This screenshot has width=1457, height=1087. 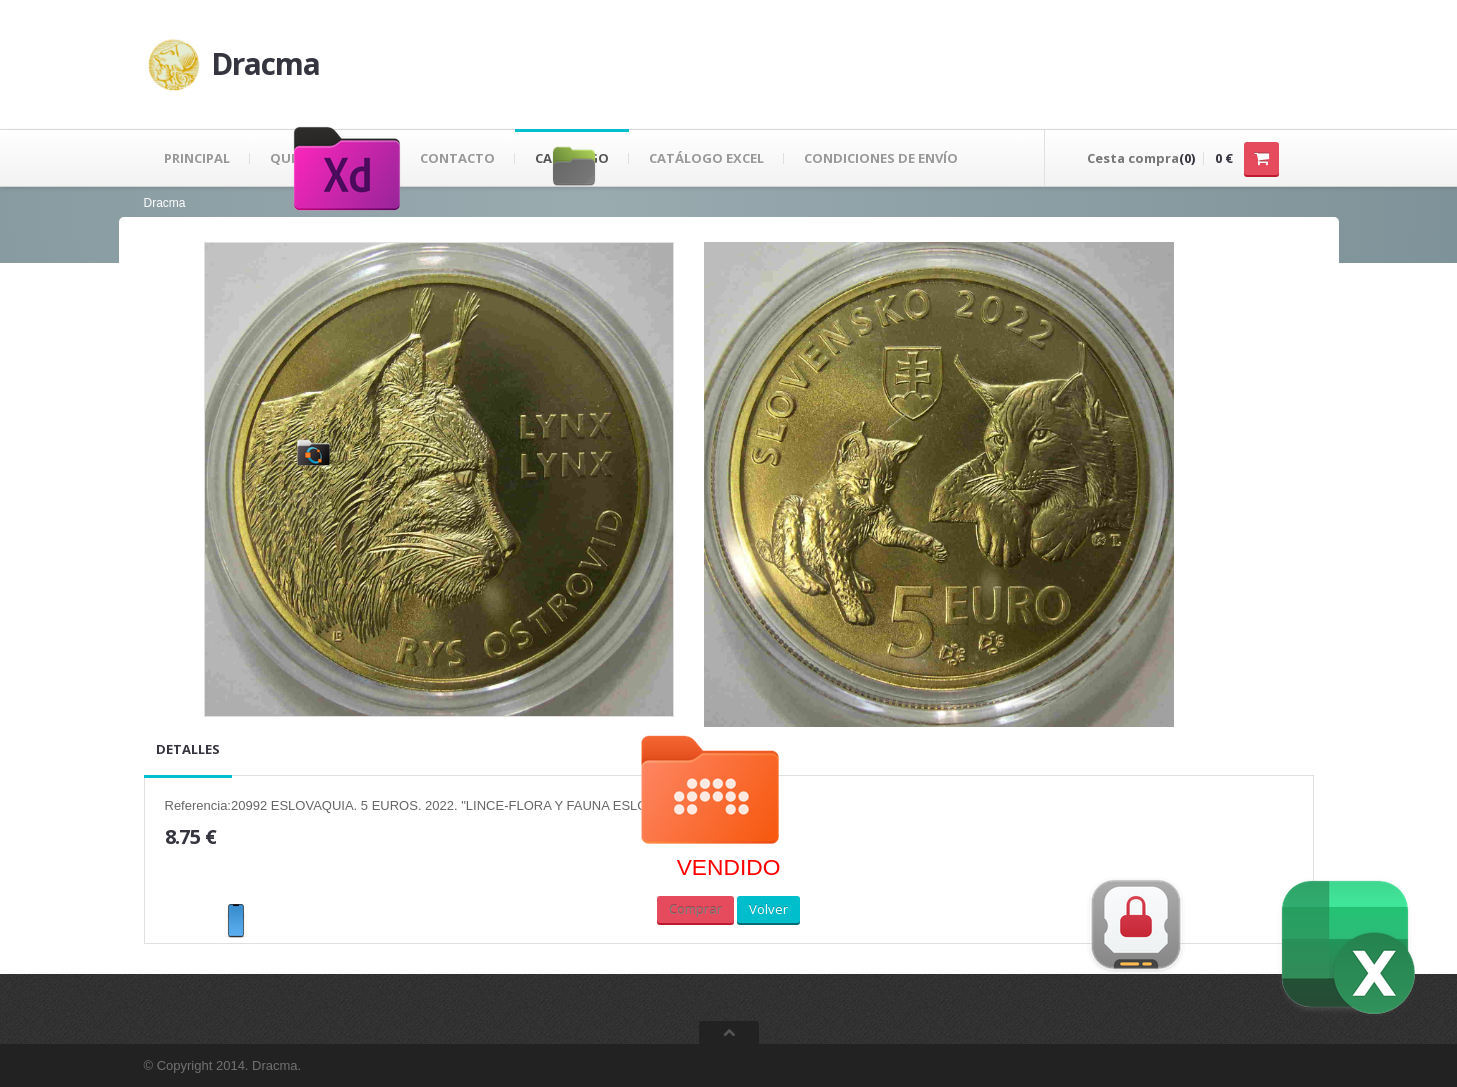 What do you see at coordinates (313, 453) in the screenshot?
I see `folder for octave programming files` at bounding box center [313, 453].